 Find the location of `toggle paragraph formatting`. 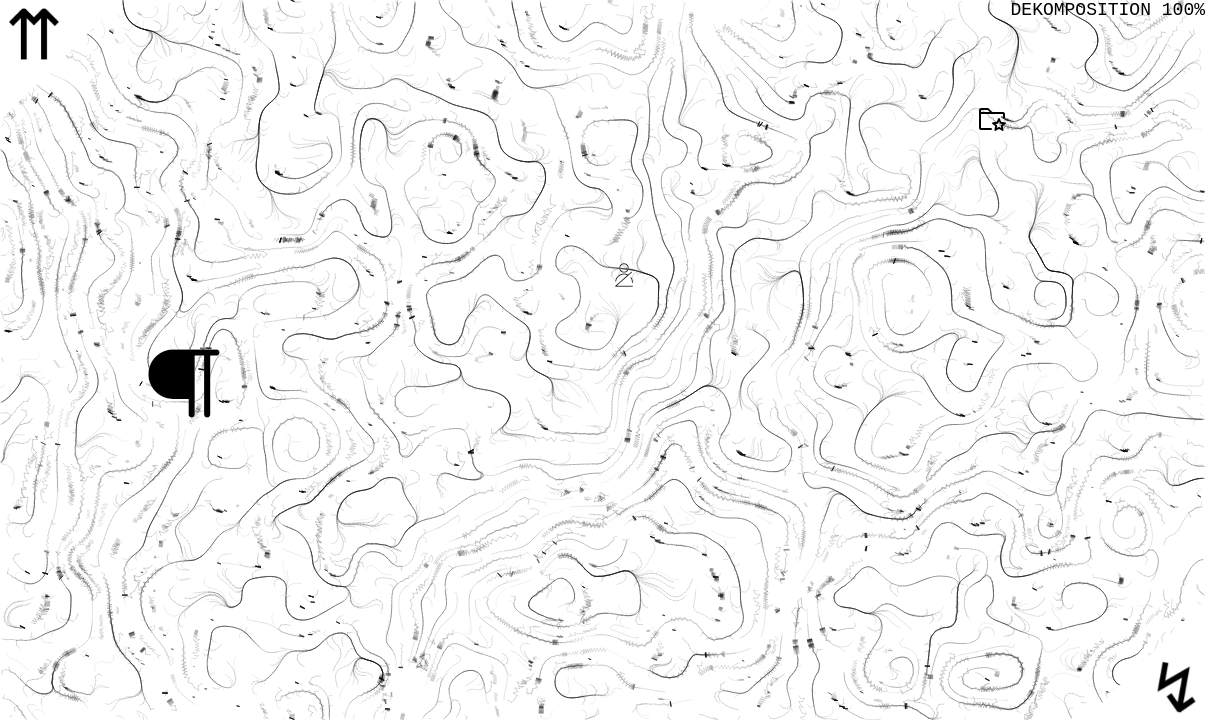

toggle paragraph formatting is located at coordinates (185, 383).